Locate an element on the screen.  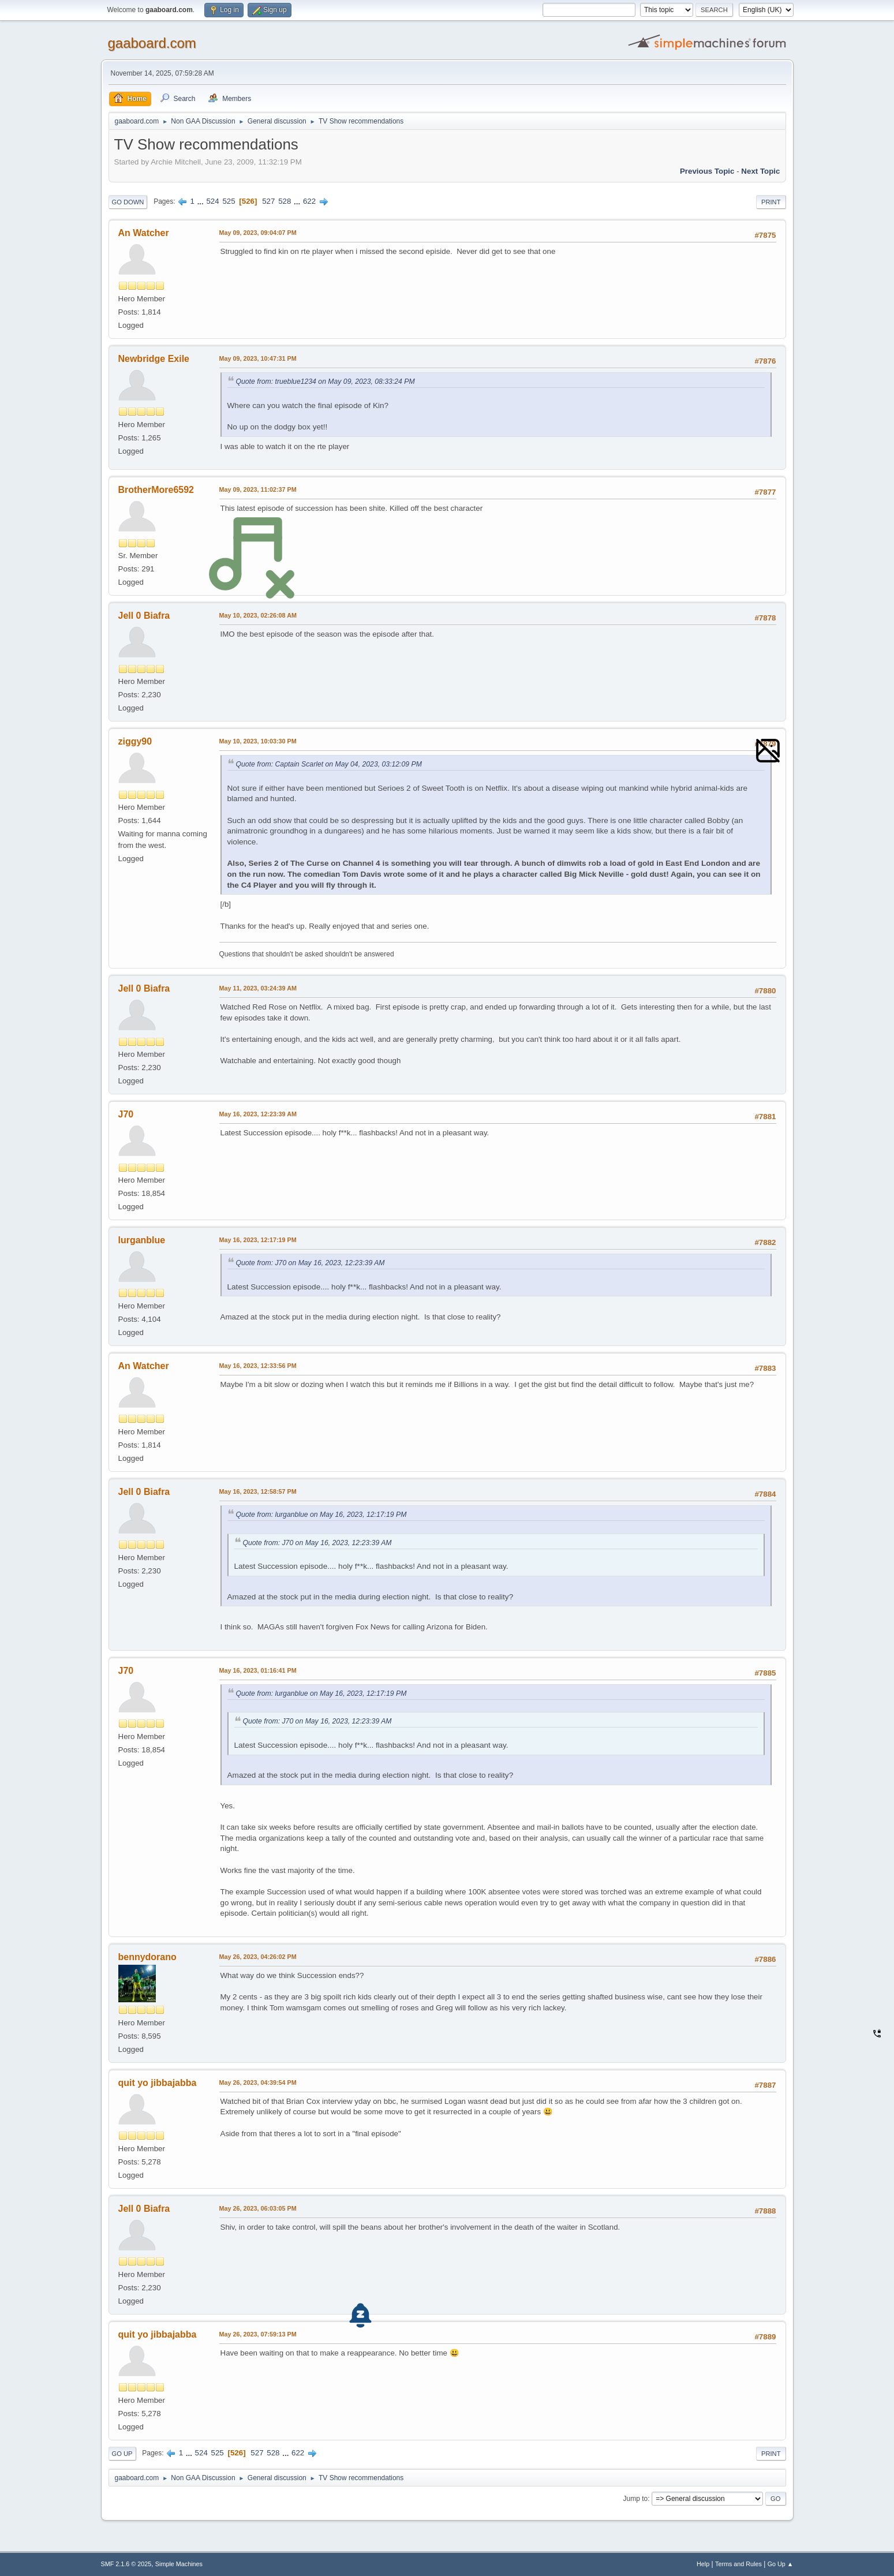
mute notifications or enable do not disturb mode is located at coordinates (360, 2315).